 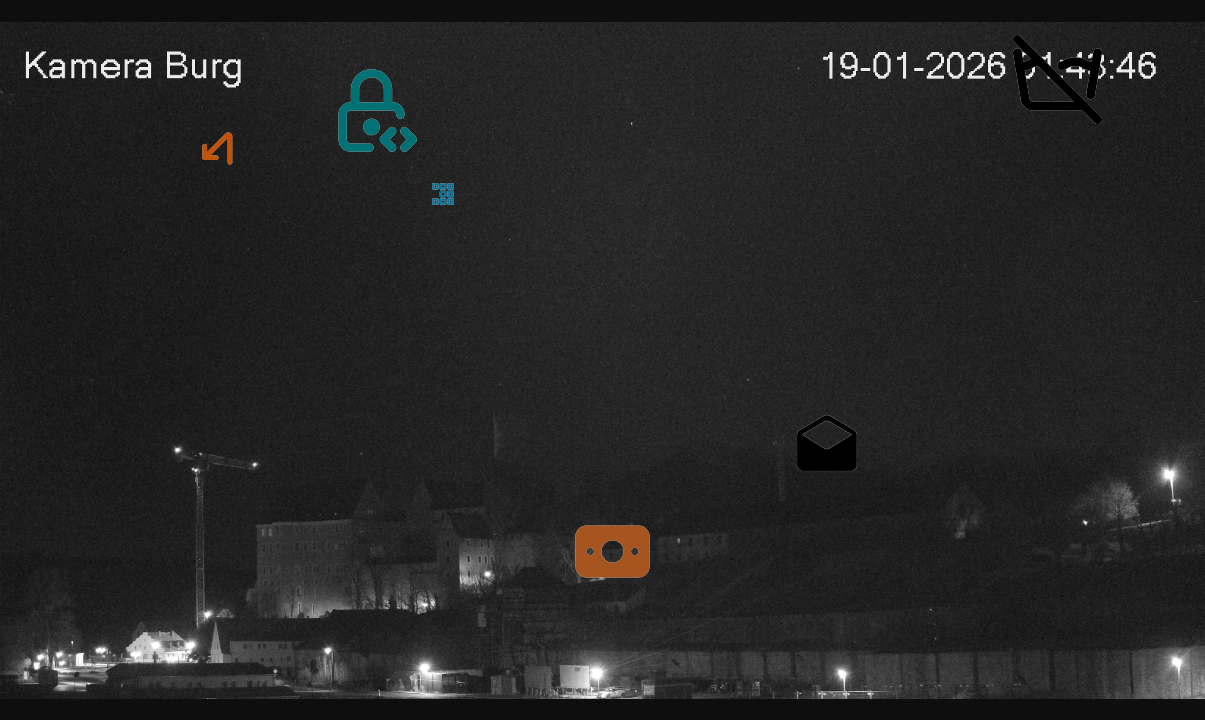 What do you see at coordinates (1057, 79) in the screenshot?
I see `do not wash or laundry not available` at bounding box center [1057, 79].